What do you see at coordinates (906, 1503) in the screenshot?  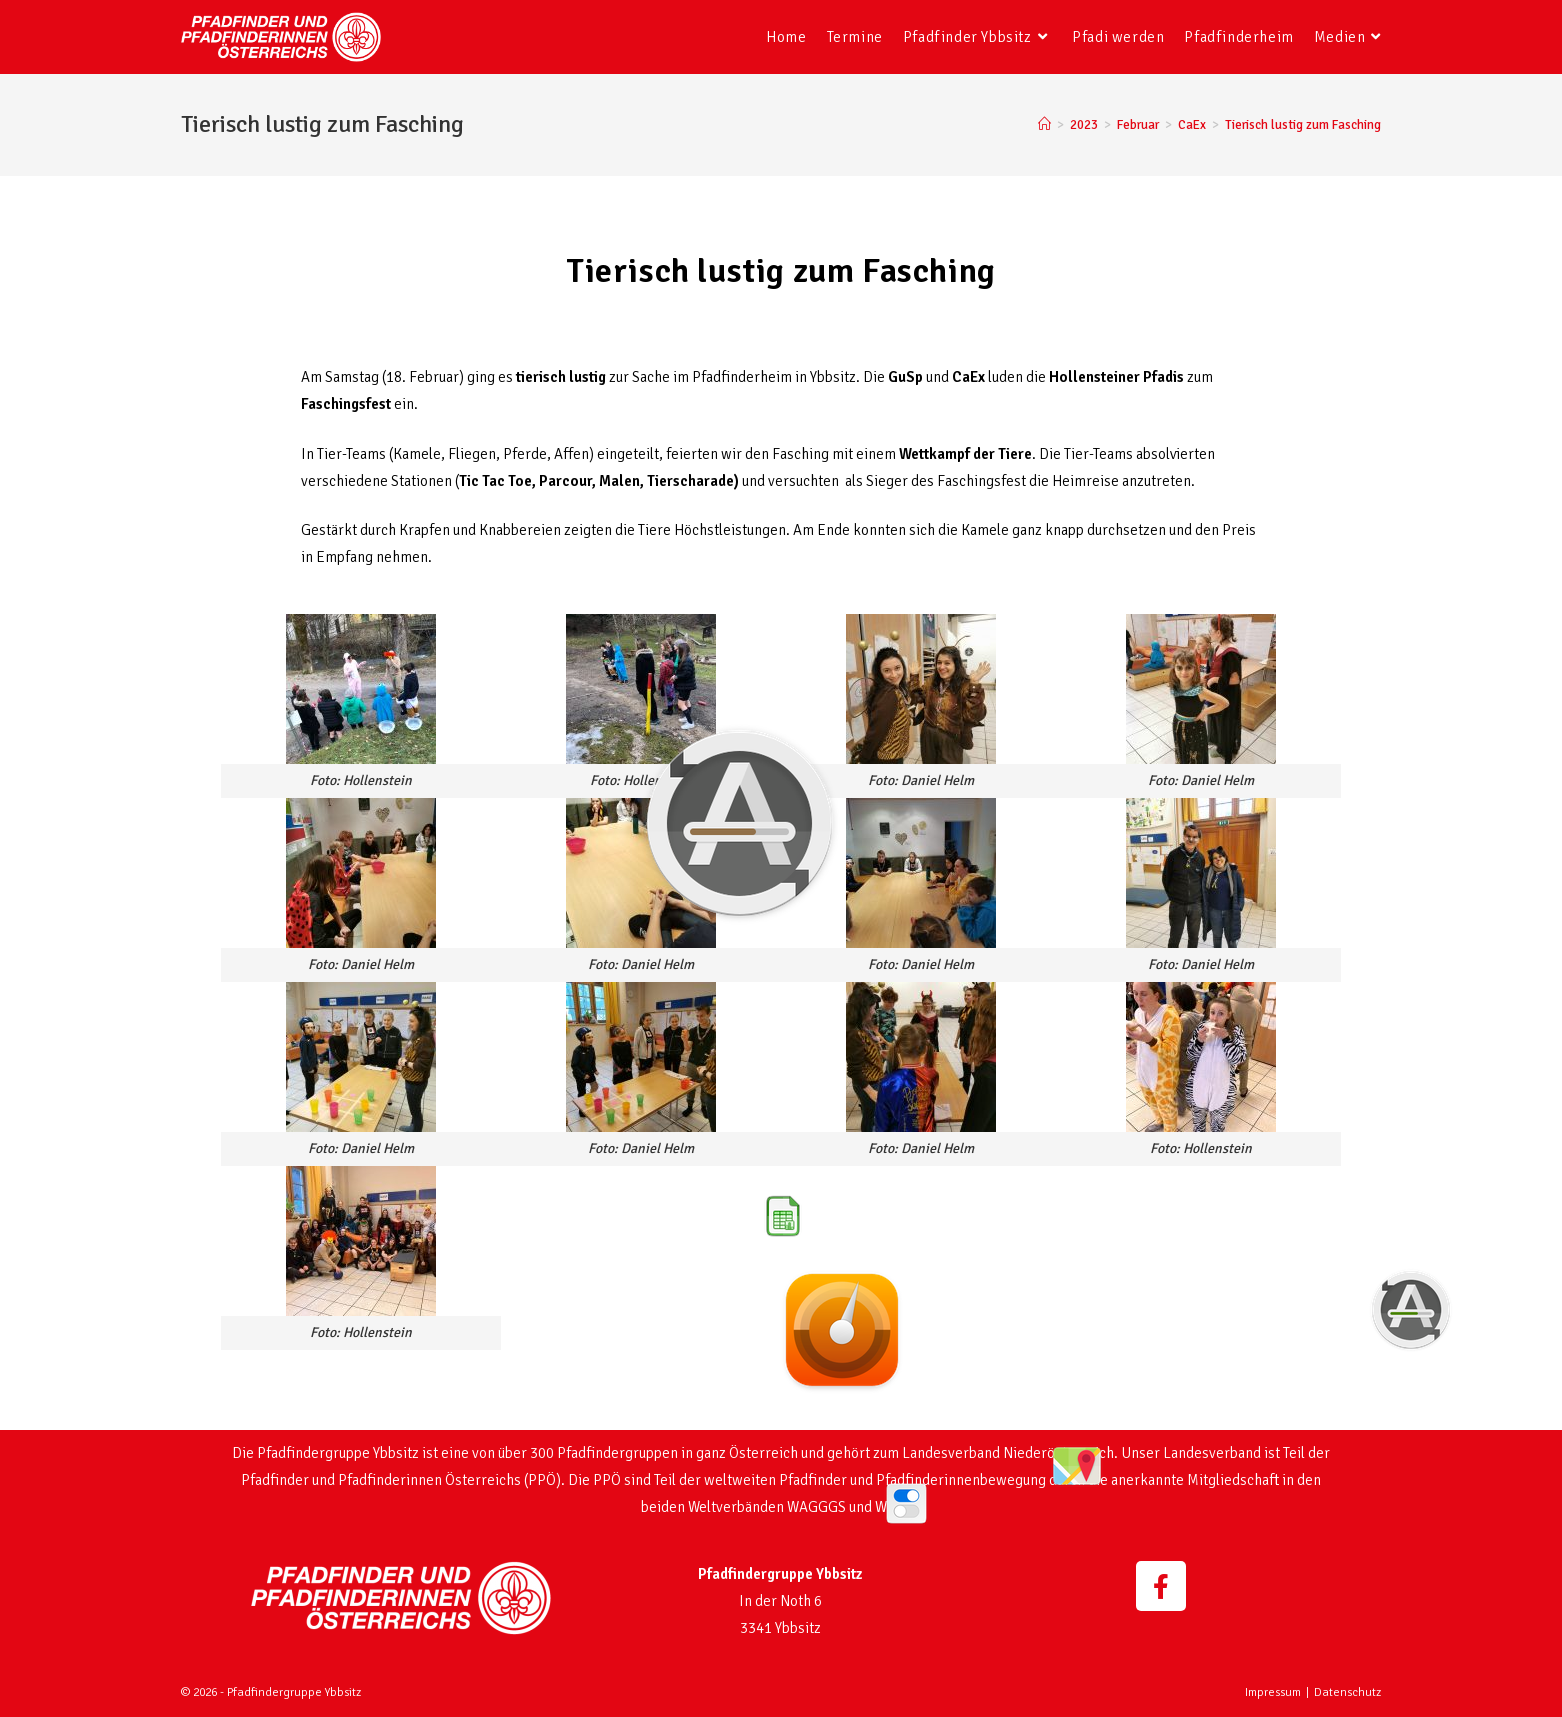 I see `open system settings or preferences` at bounding box center [906, 1503].